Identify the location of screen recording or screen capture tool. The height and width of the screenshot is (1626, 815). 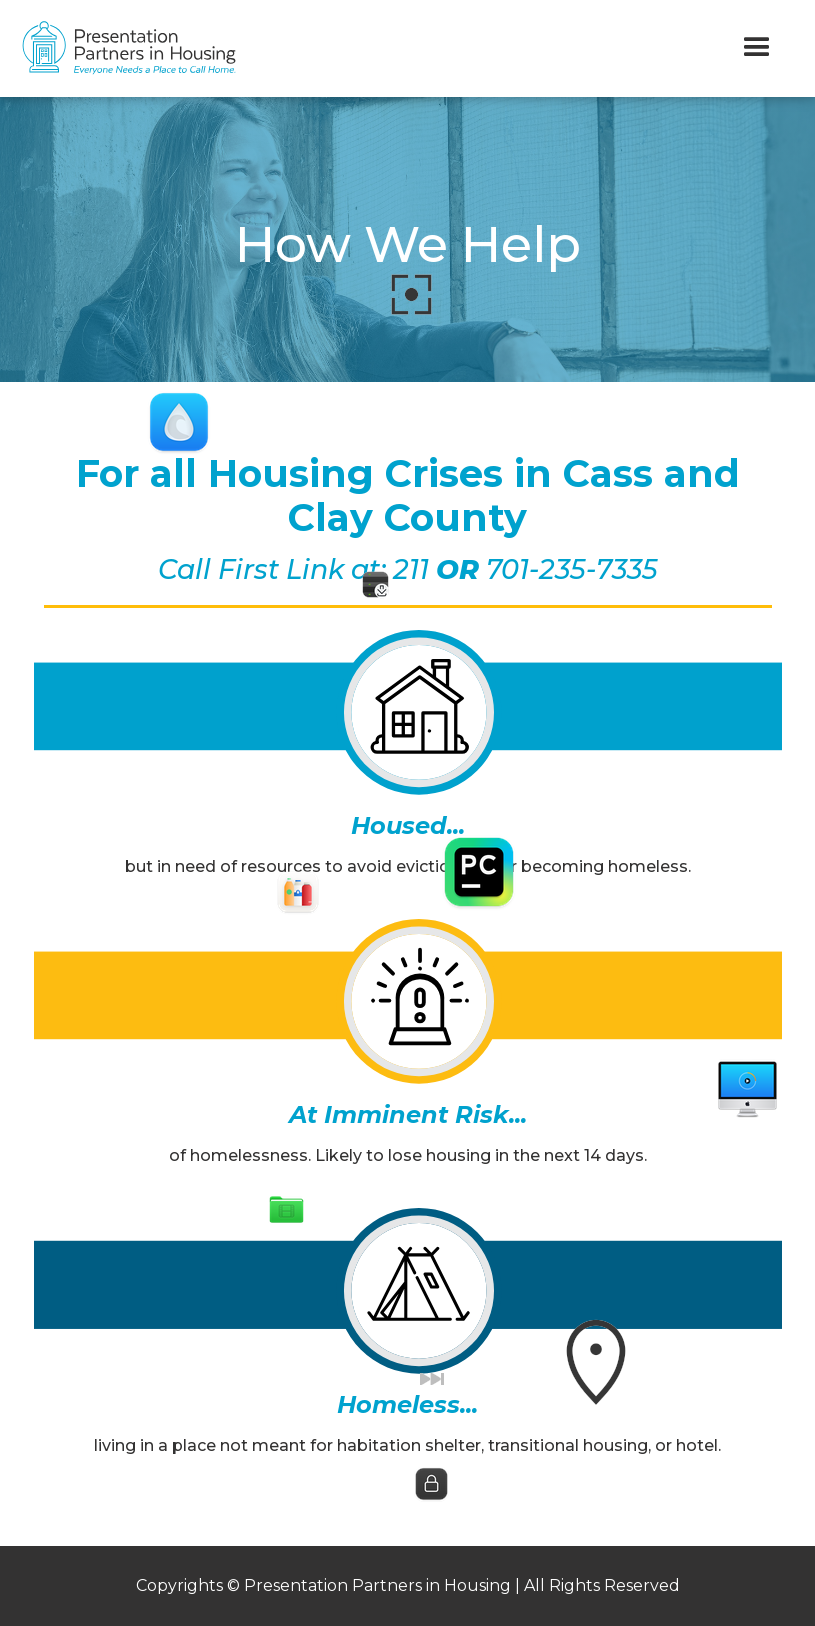
(411, 294).